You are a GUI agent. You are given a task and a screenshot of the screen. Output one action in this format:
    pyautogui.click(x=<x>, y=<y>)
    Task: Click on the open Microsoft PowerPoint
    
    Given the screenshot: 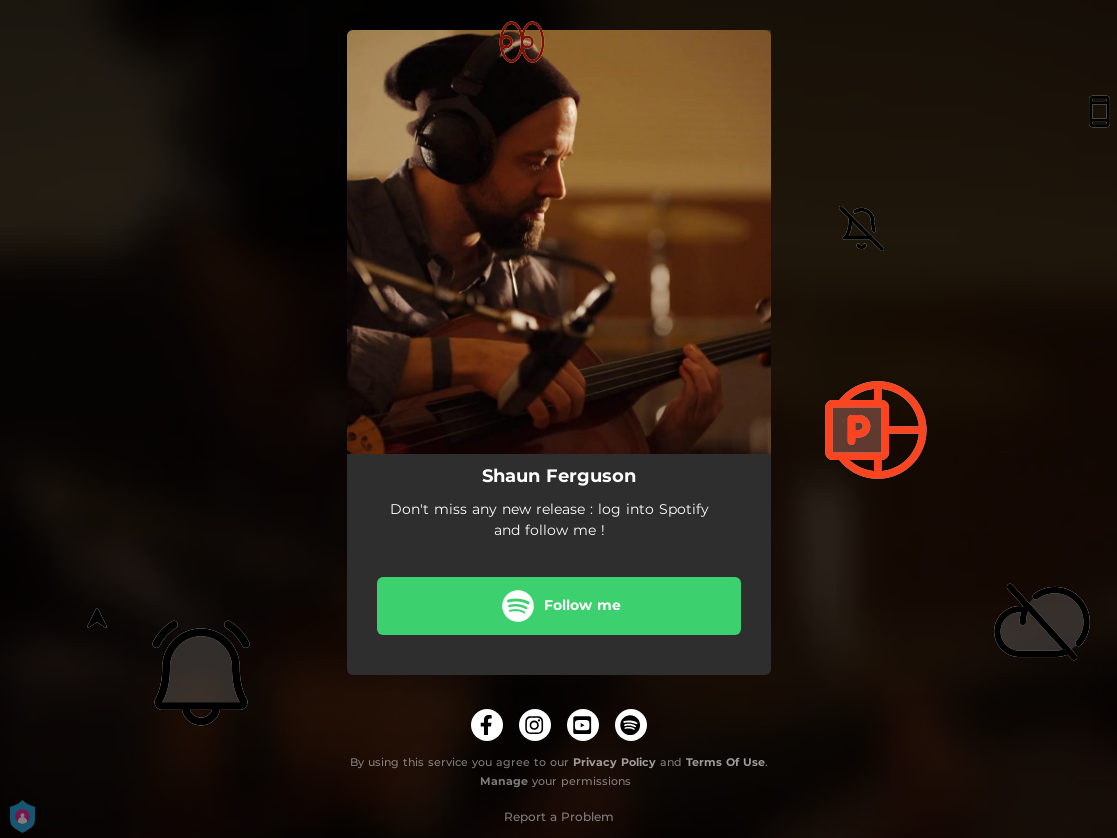 What is the action you would take?
    pyautogui.click(x=874, y=430)
    